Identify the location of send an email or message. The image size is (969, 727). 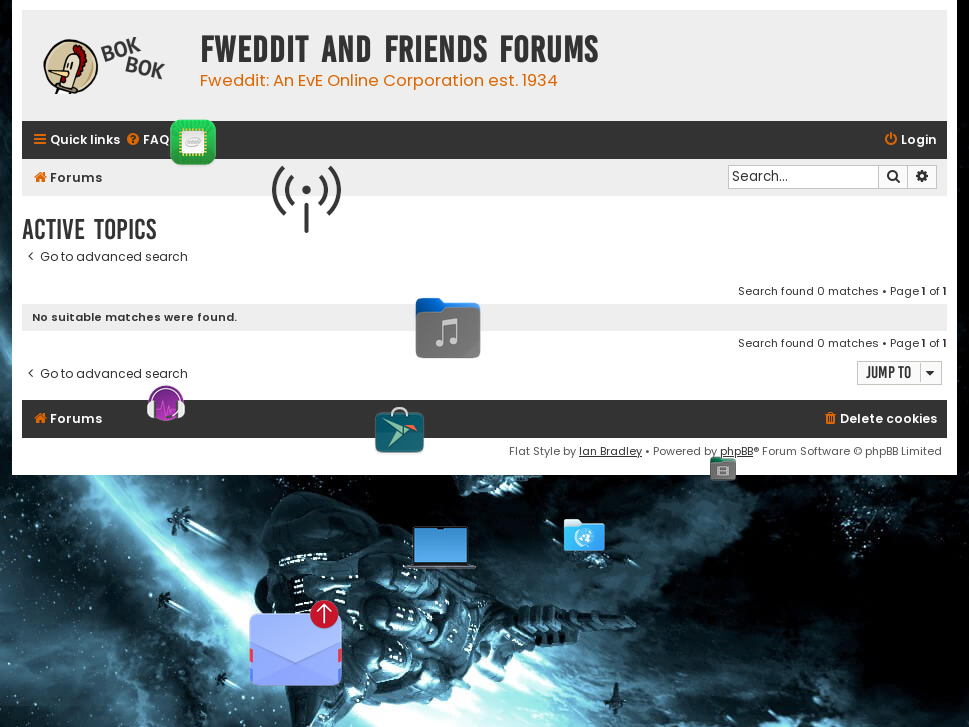
(295, 649).